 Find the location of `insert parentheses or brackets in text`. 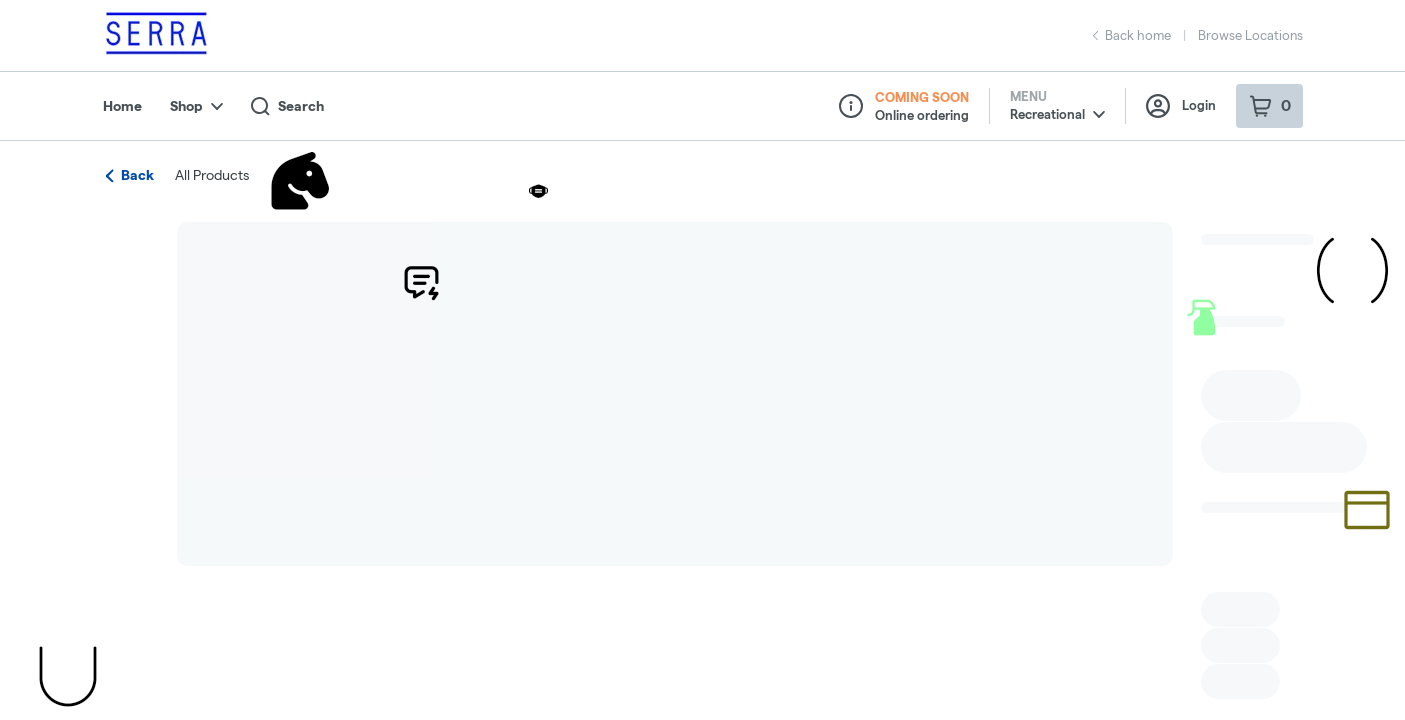

insert parentheses or brackets in text is located at coordinates (1352, 270).